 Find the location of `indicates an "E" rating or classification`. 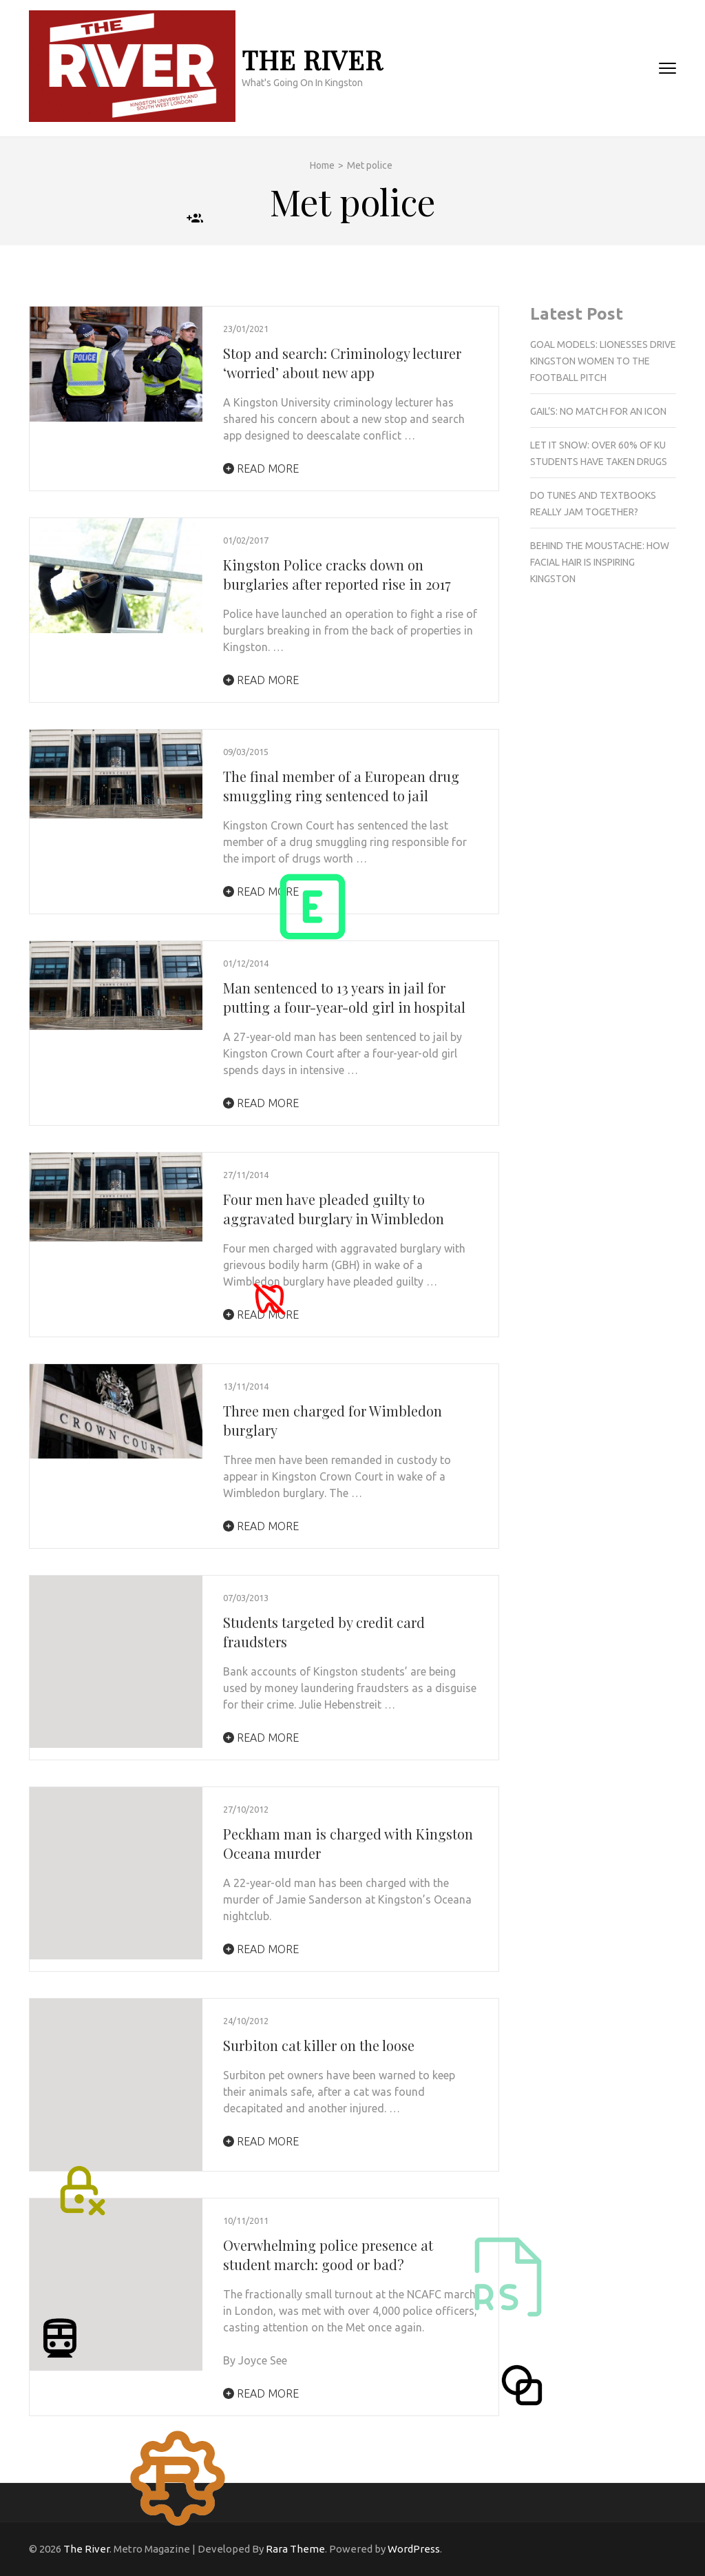

indicates an "E" rating or classification is located at coordinates (313, 907).